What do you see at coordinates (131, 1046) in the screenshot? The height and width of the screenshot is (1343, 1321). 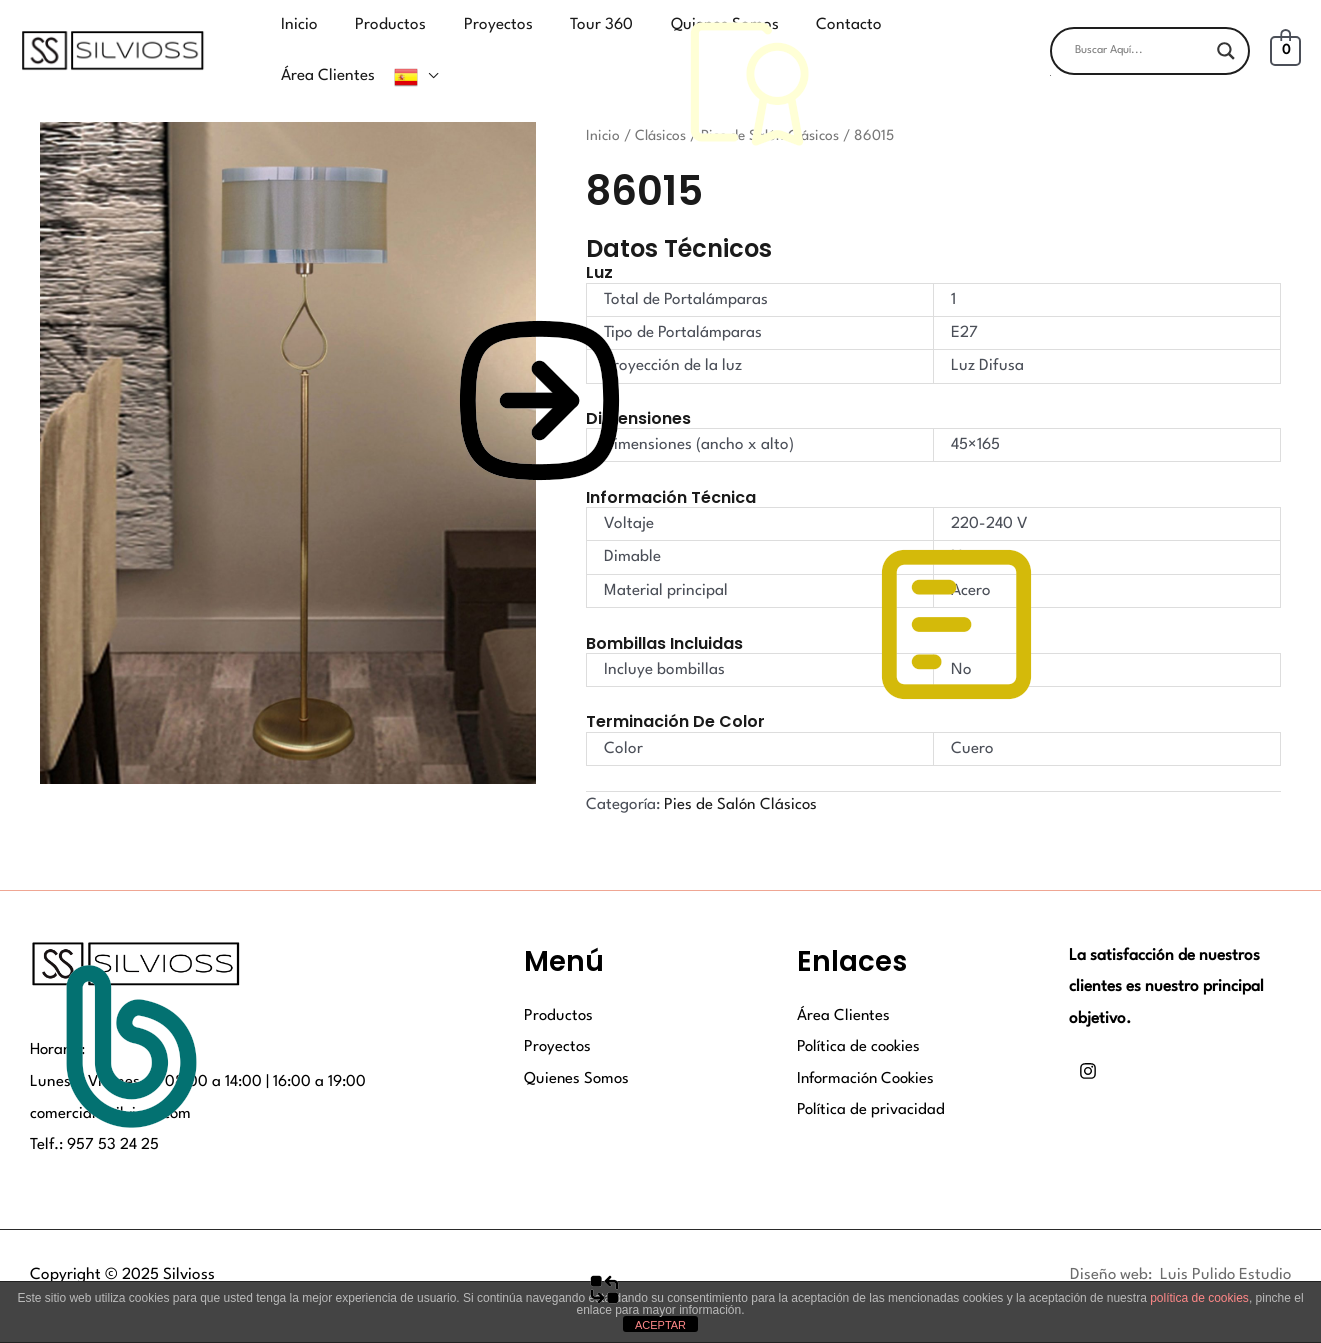 I see `bebo social network logo` at bounding box center [131, 1046].